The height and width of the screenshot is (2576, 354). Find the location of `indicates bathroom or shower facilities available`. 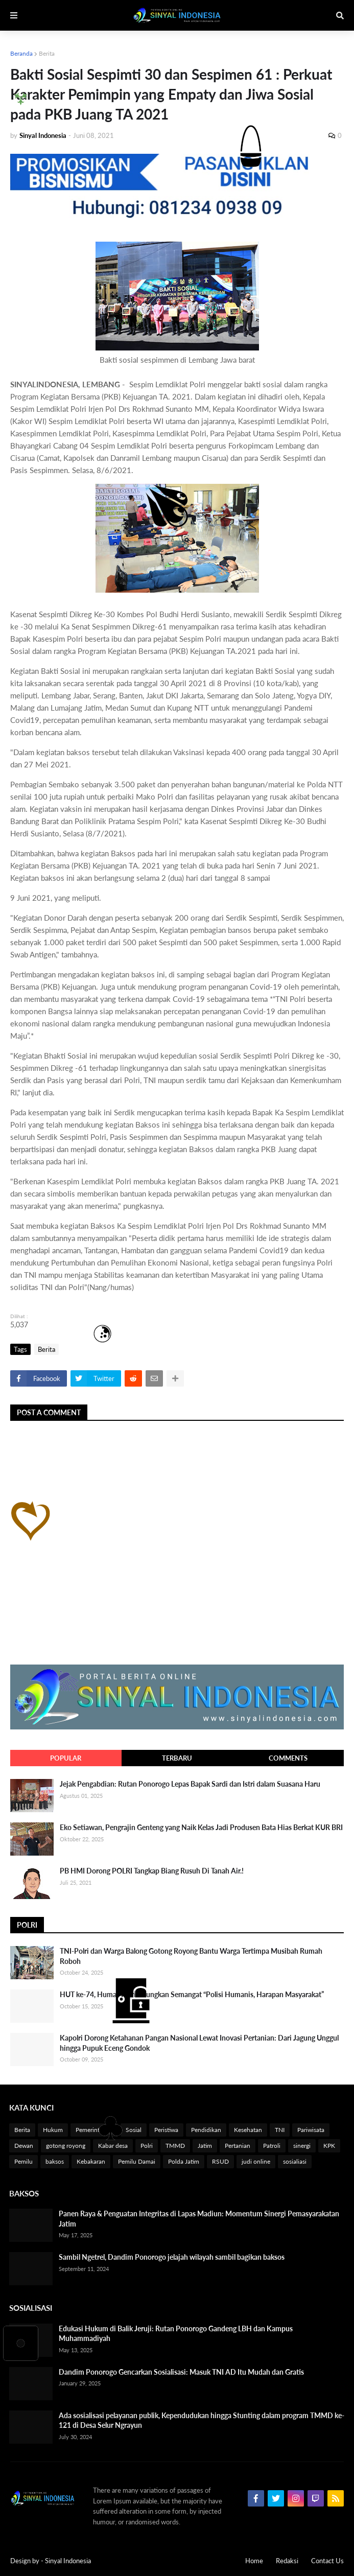

indicates bathroom or shower facilities available is located at coordinates (68, 1681).